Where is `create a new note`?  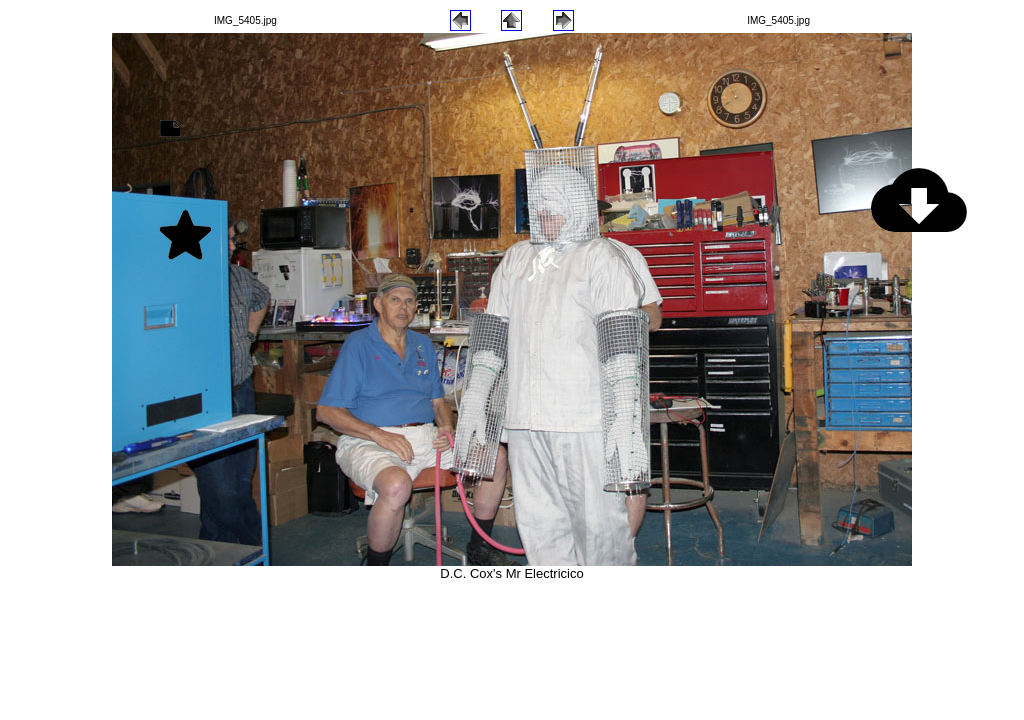
create a new note is located at coordinates (170, 128).